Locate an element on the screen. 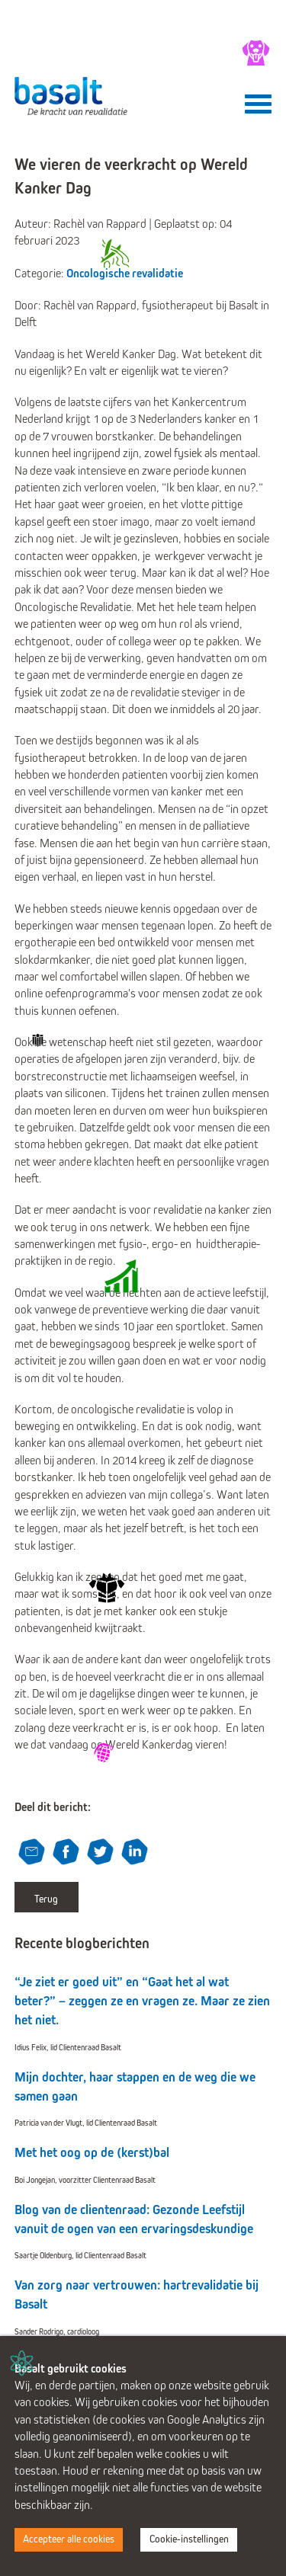  select ancient roman armor piece is located at coordinates (37, 1040).